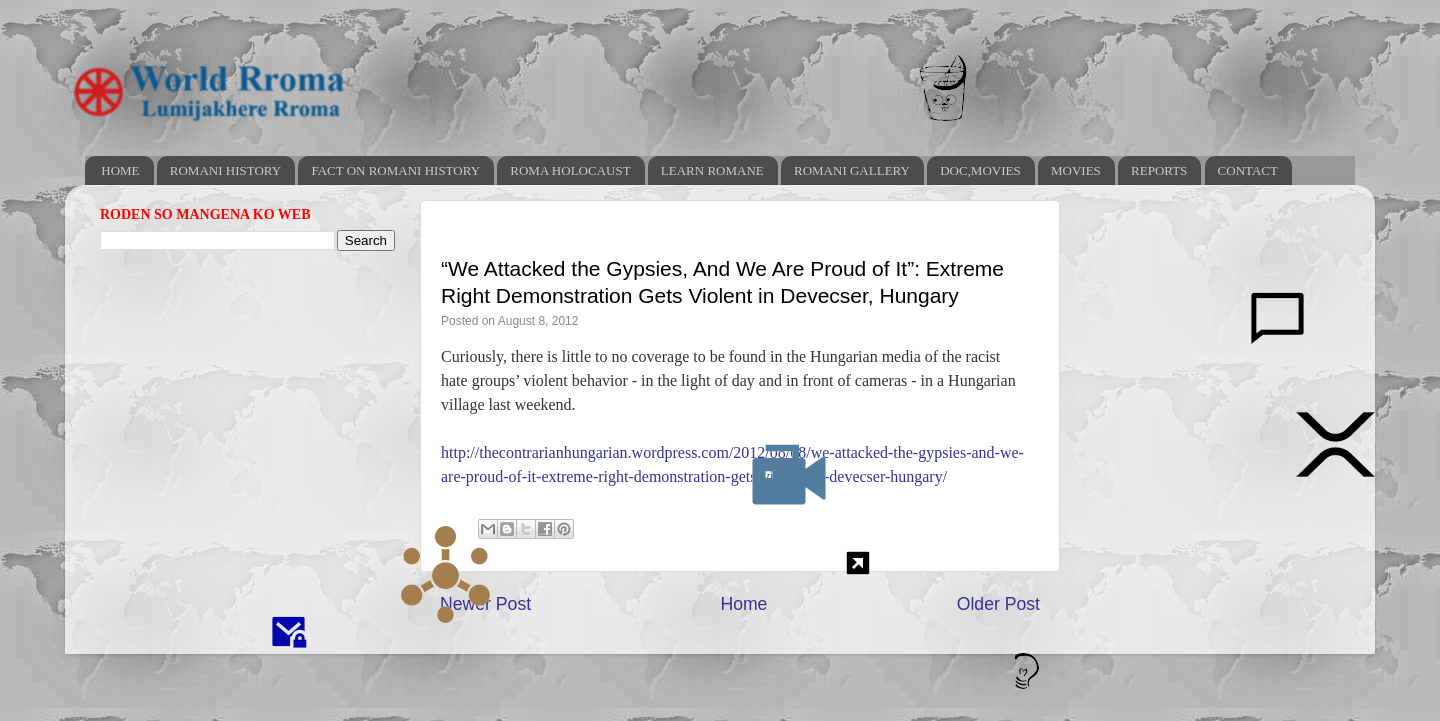 The image size is (1440, 721). I want to click on start recording video, so click(789, 478).